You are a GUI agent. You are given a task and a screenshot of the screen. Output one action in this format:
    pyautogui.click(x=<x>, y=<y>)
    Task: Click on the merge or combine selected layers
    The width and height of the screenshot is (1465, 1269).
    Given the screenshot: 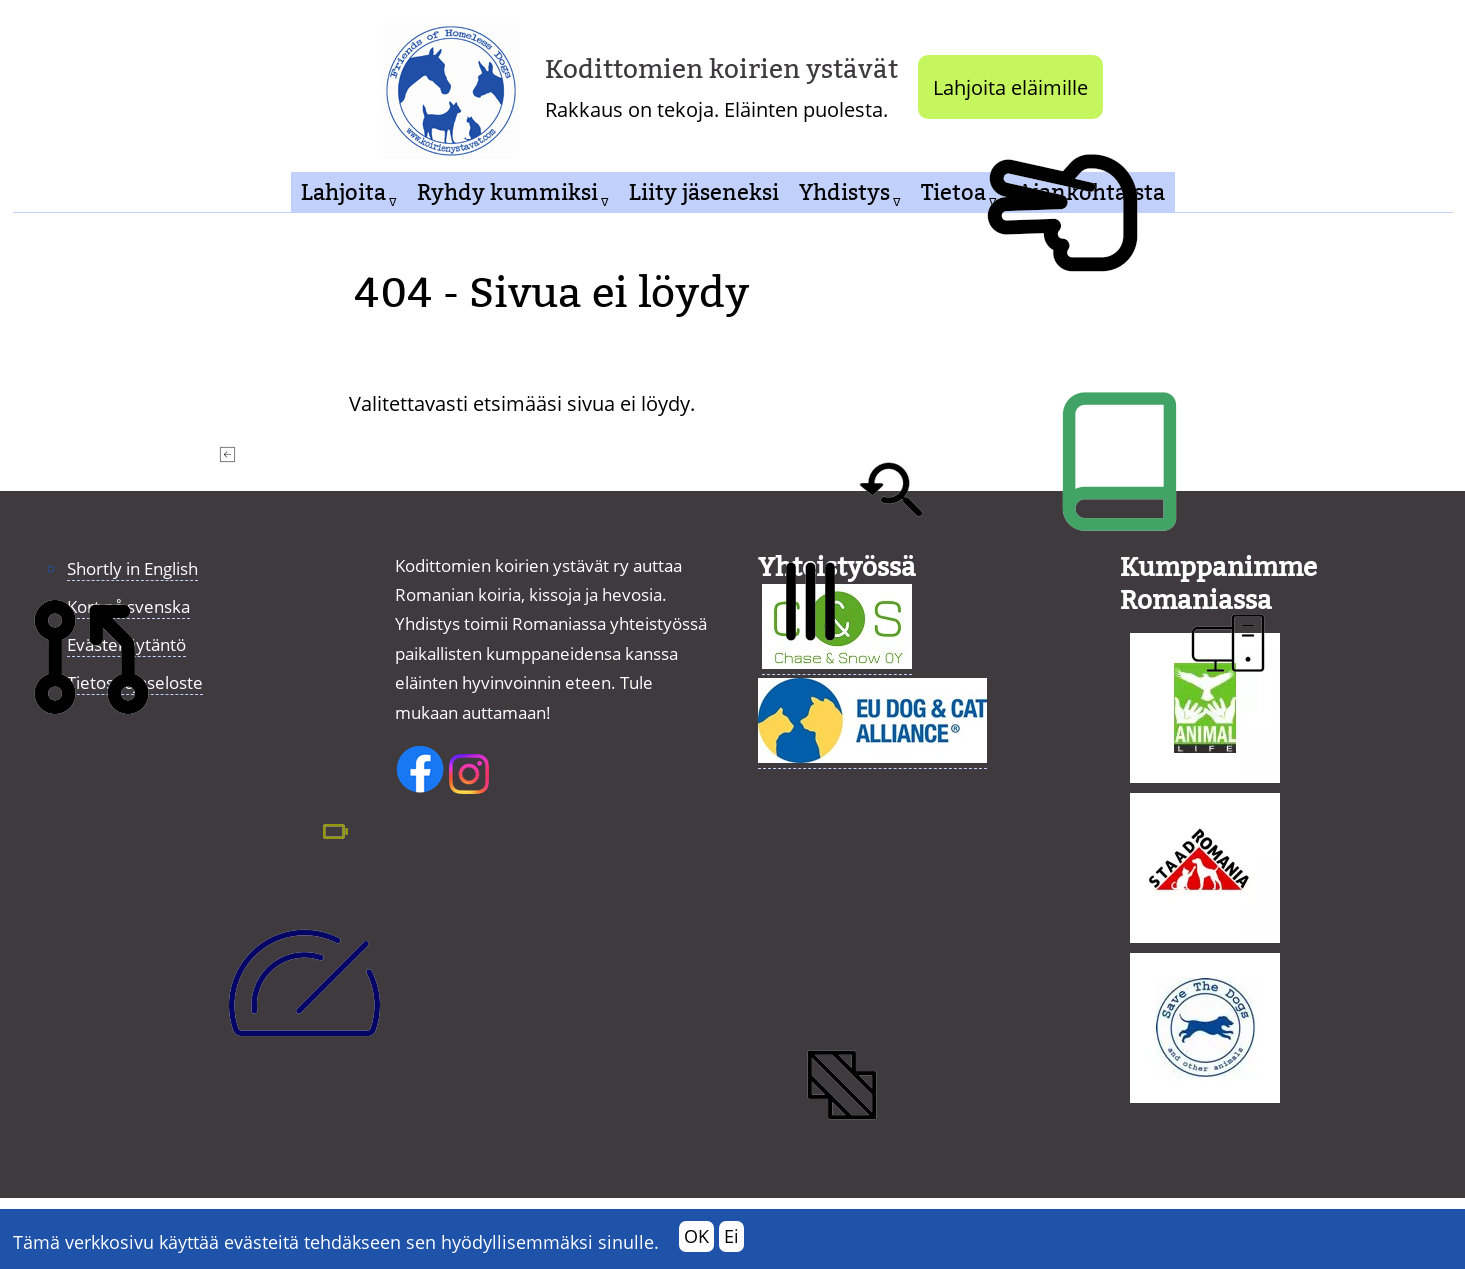 What is the action you would take?
    pyautogui.click(x=842, y=1085)
    